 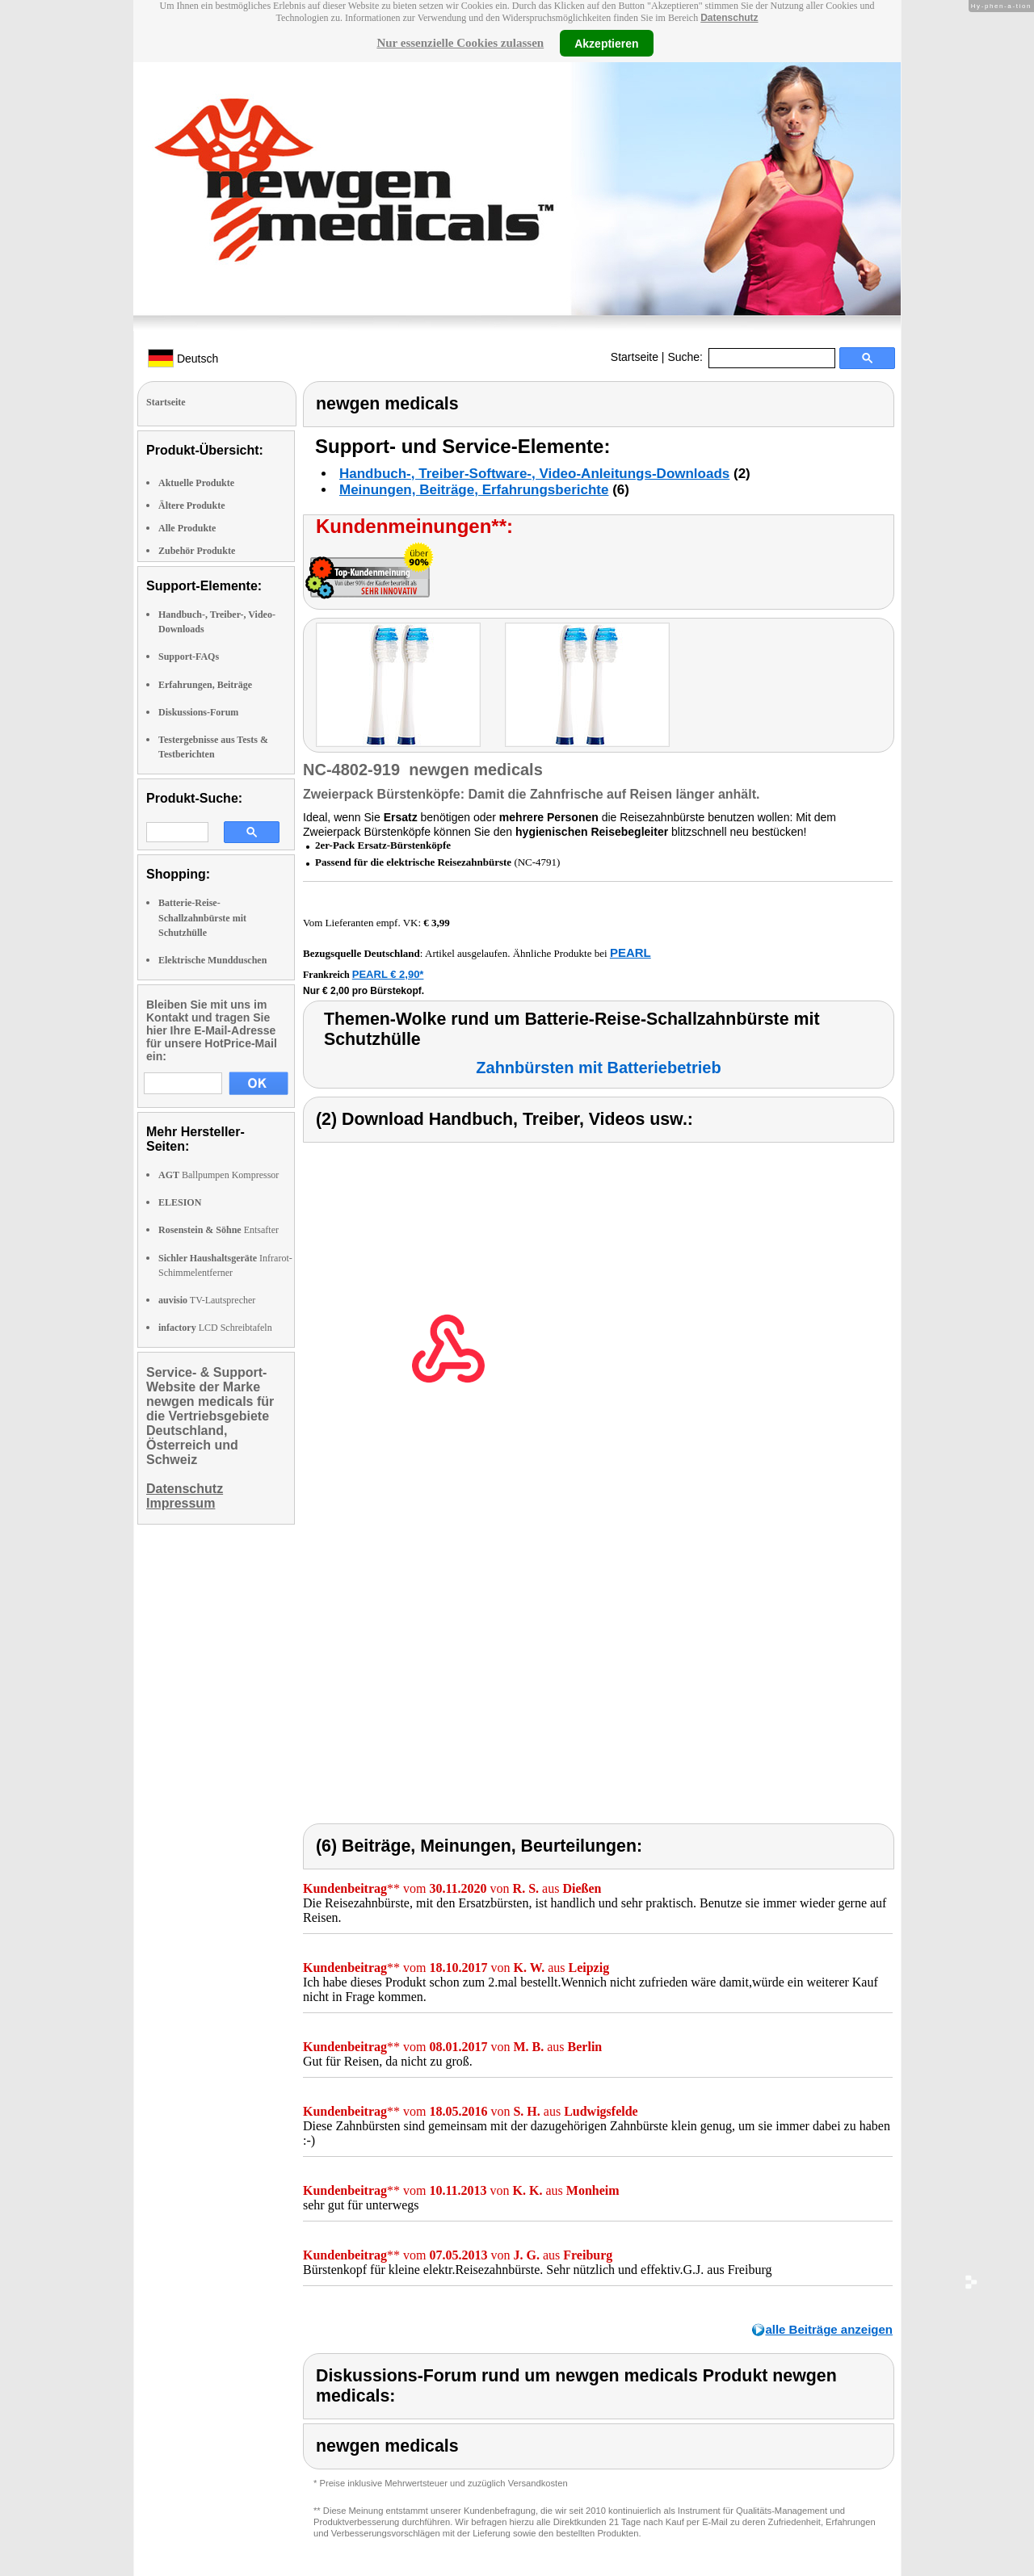 What do you see at coordinates (448, 1349) in the screenshot?
I see `configure webhook integrations` at bounding box center [448, 1349].